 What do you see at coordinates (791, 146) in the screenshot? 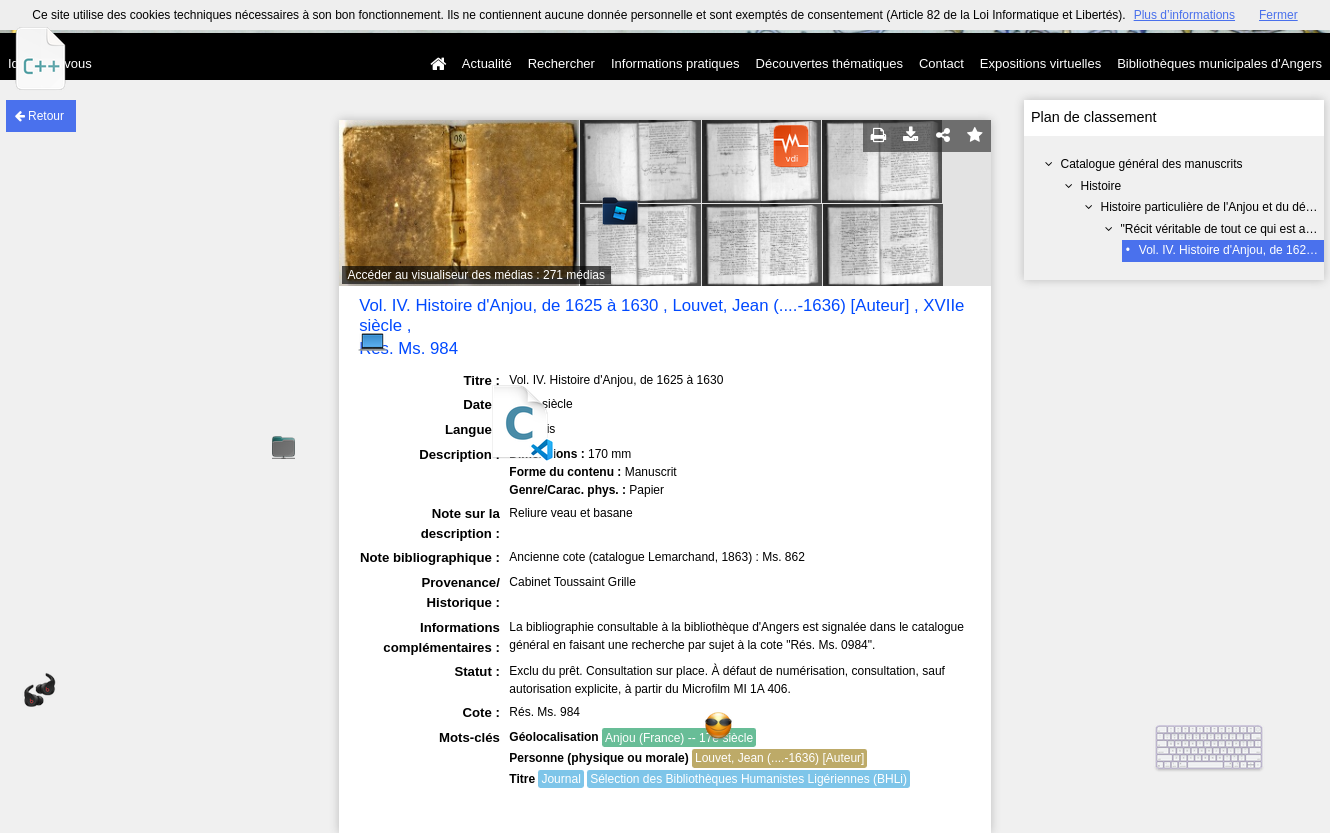
I see `virtualbox virtual disk image file` at bounding box center [791, 146].